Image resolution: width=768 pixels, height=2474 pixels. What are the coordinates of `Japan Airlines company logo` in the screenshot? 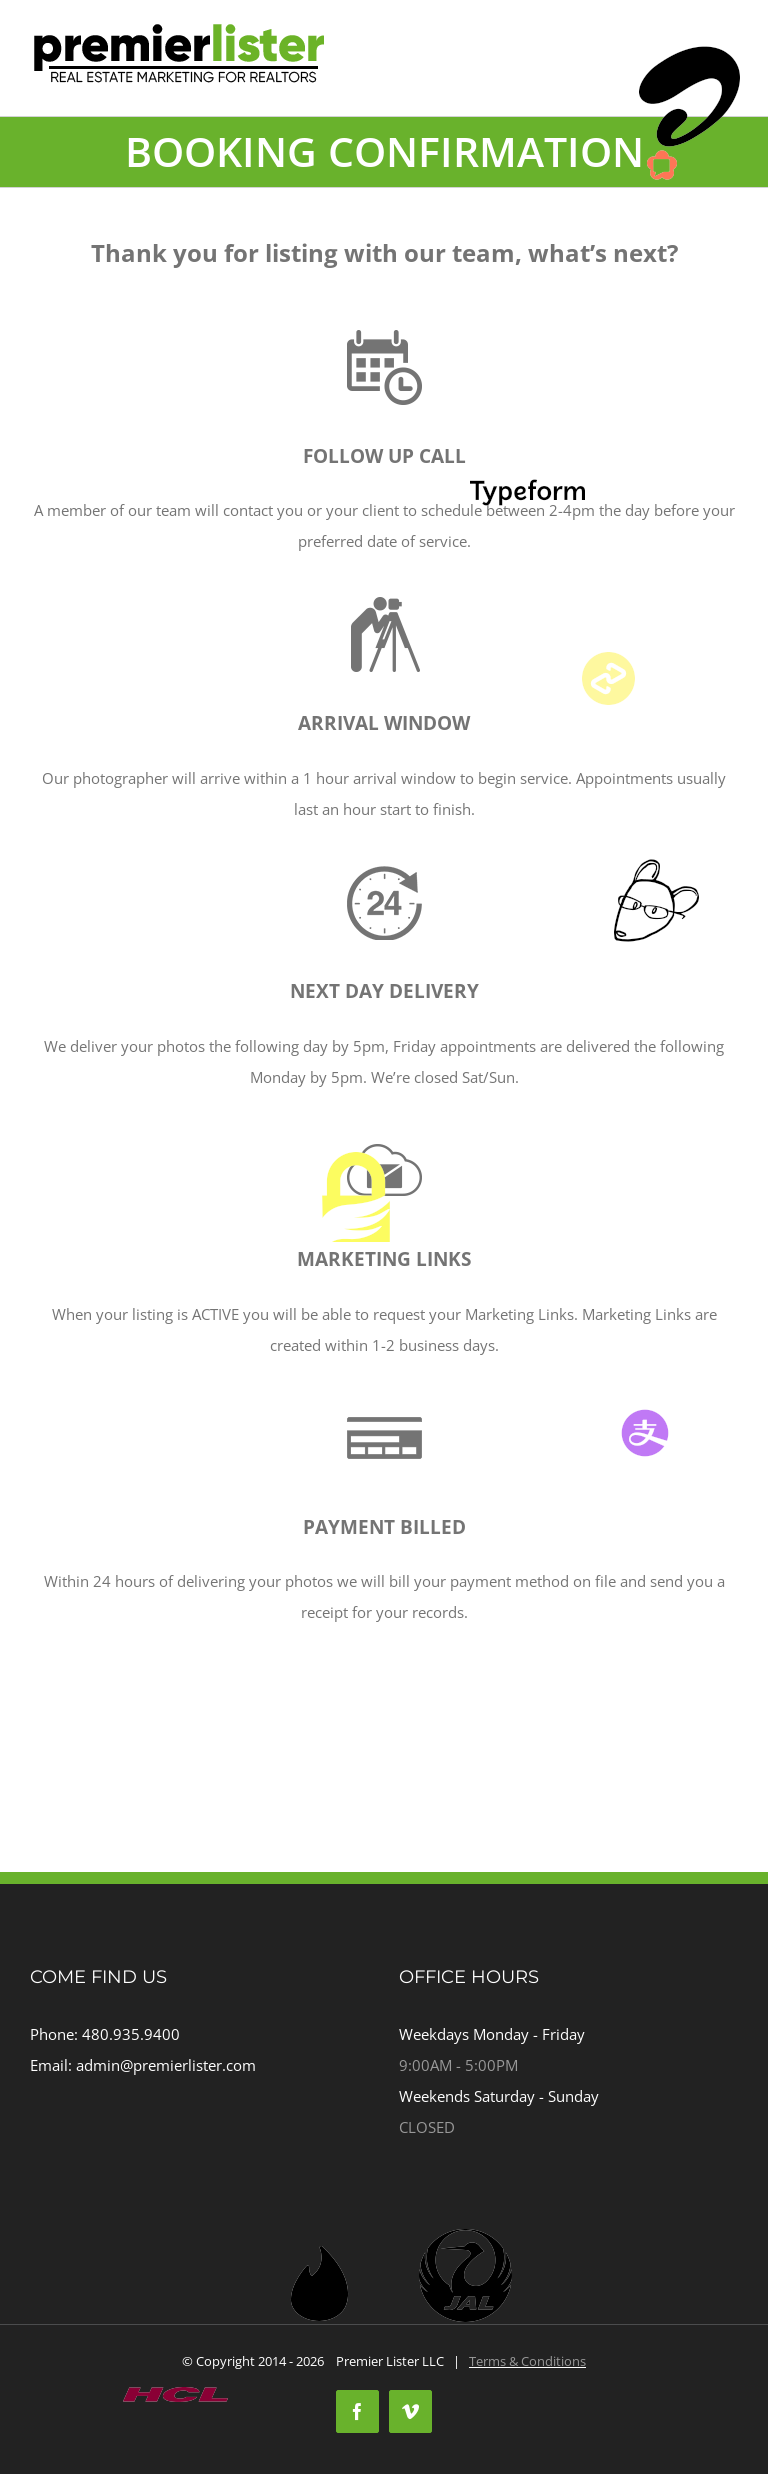 It's located at (465, 2275).